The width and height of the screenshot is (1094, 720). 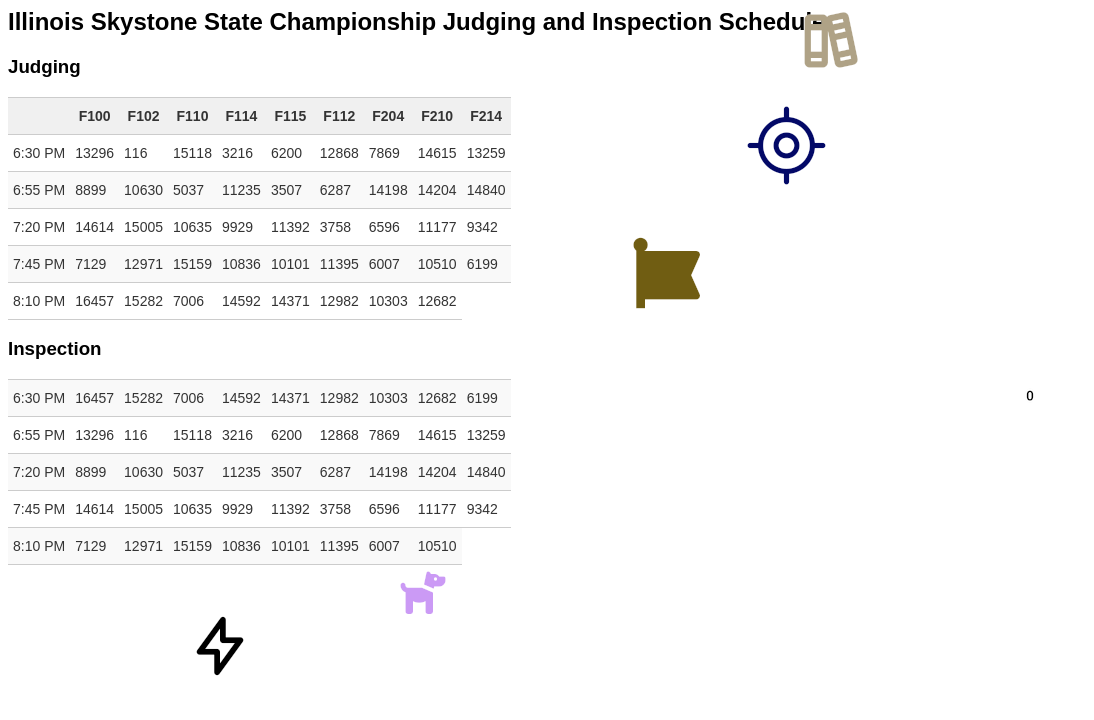 I want to click on access your library or book collection, so click(x=829, y=41).